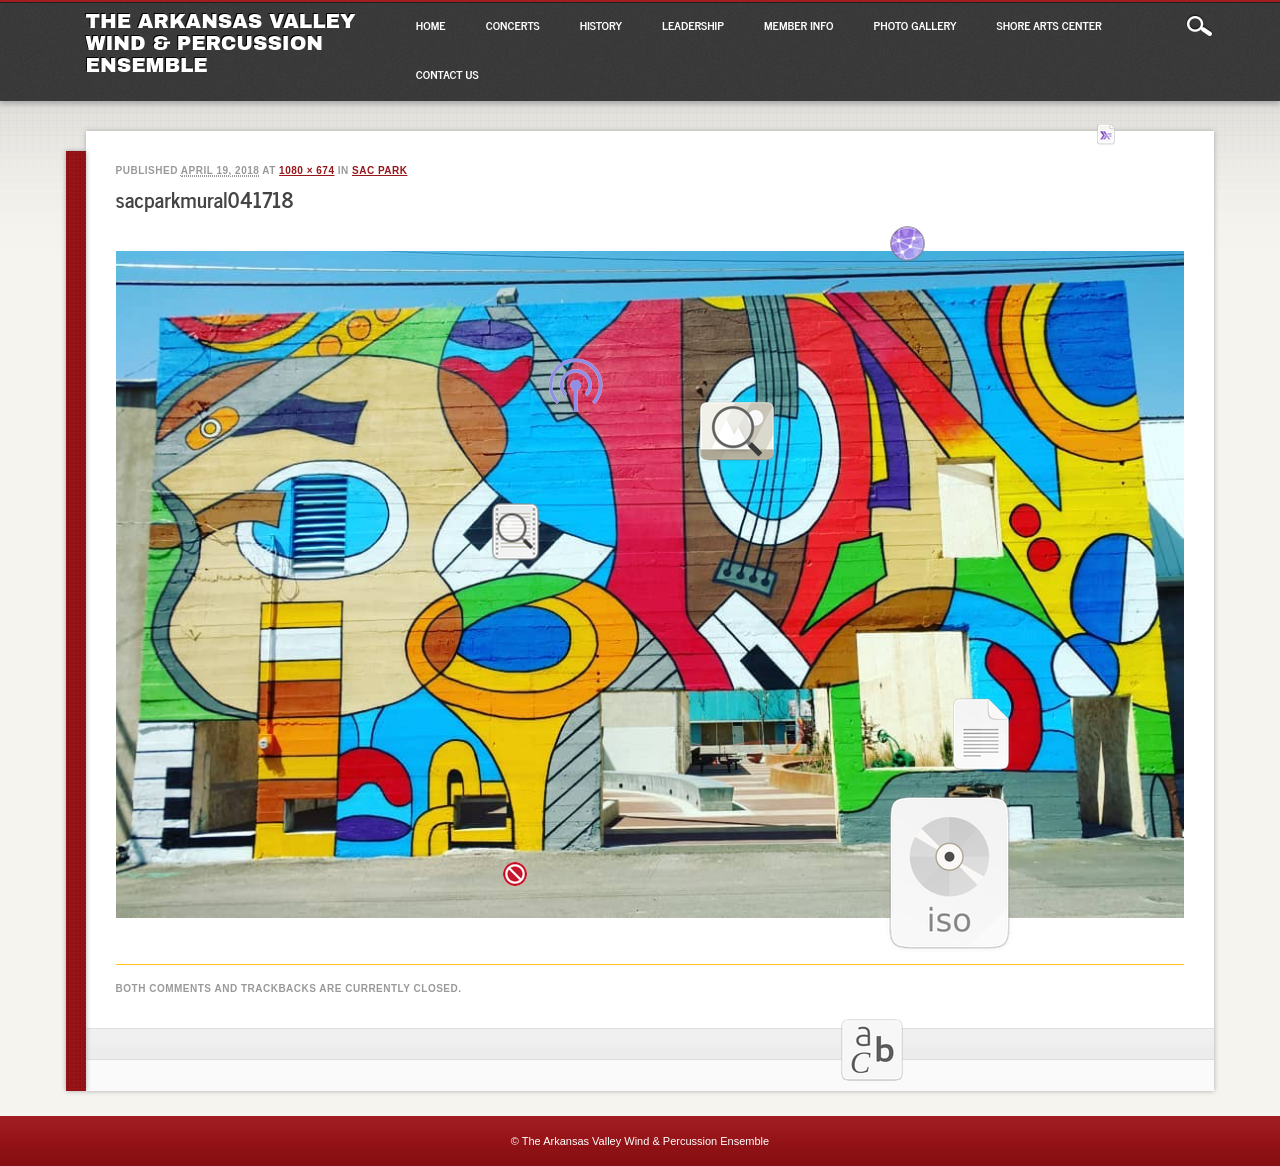 The image size is (1280, 1166). I want to click on open the log viewer application, so click(515, 531).